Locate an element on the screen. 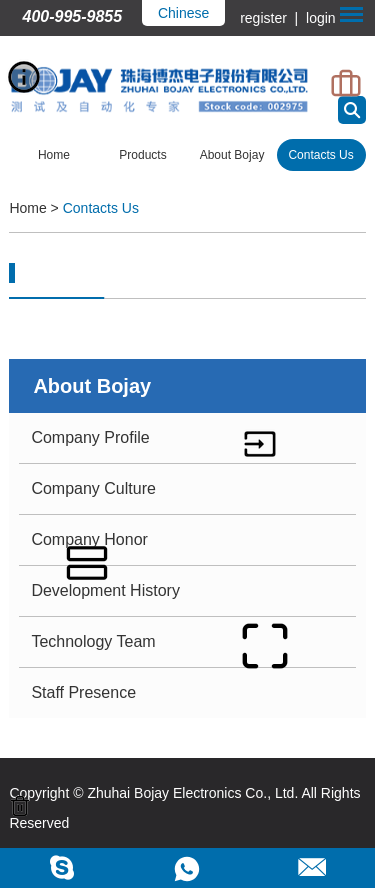 This screenshot has width=375, height=888. access work or business documents is located at coordinates (346, 83).